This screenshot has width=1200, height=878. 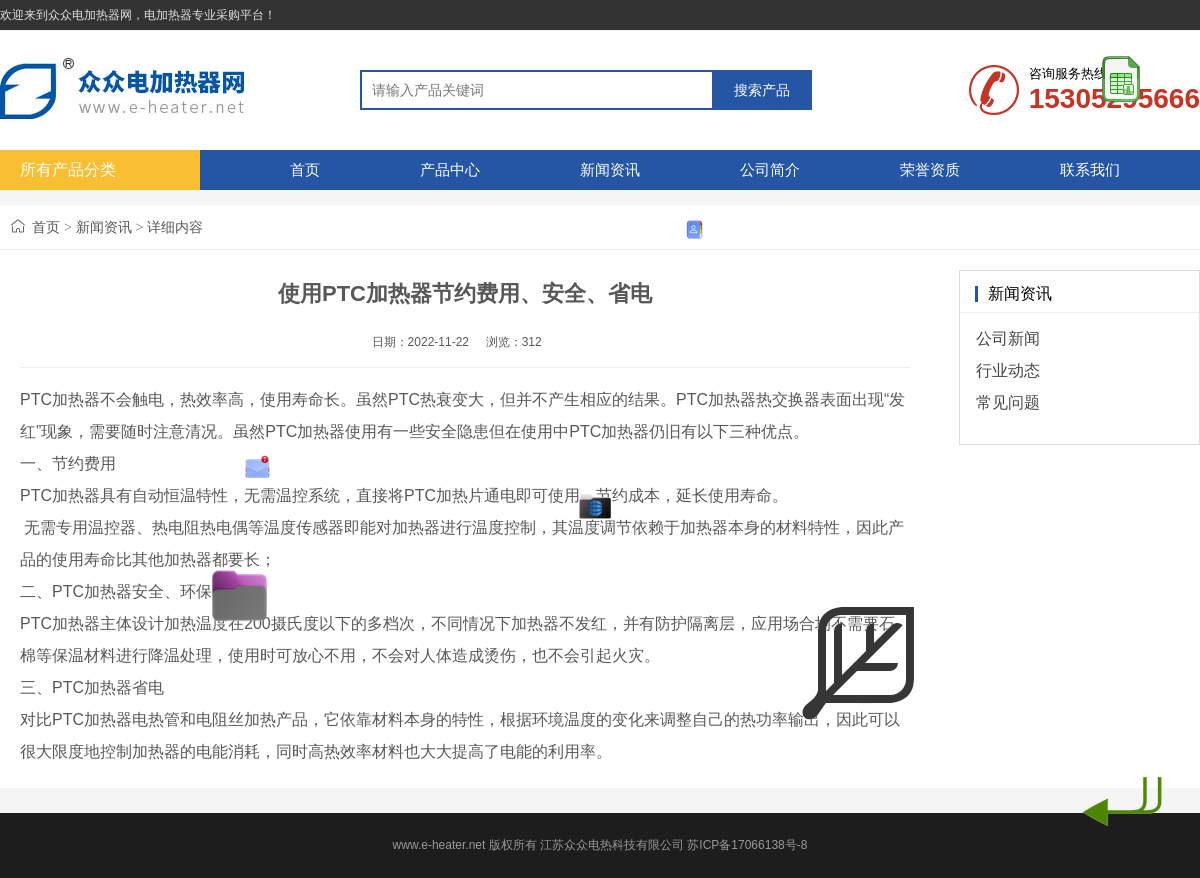 What do you see at coordinates (858, 663) in the screenshot?
I see `enable power saving or eco mode` at bounding box center [858, 663].